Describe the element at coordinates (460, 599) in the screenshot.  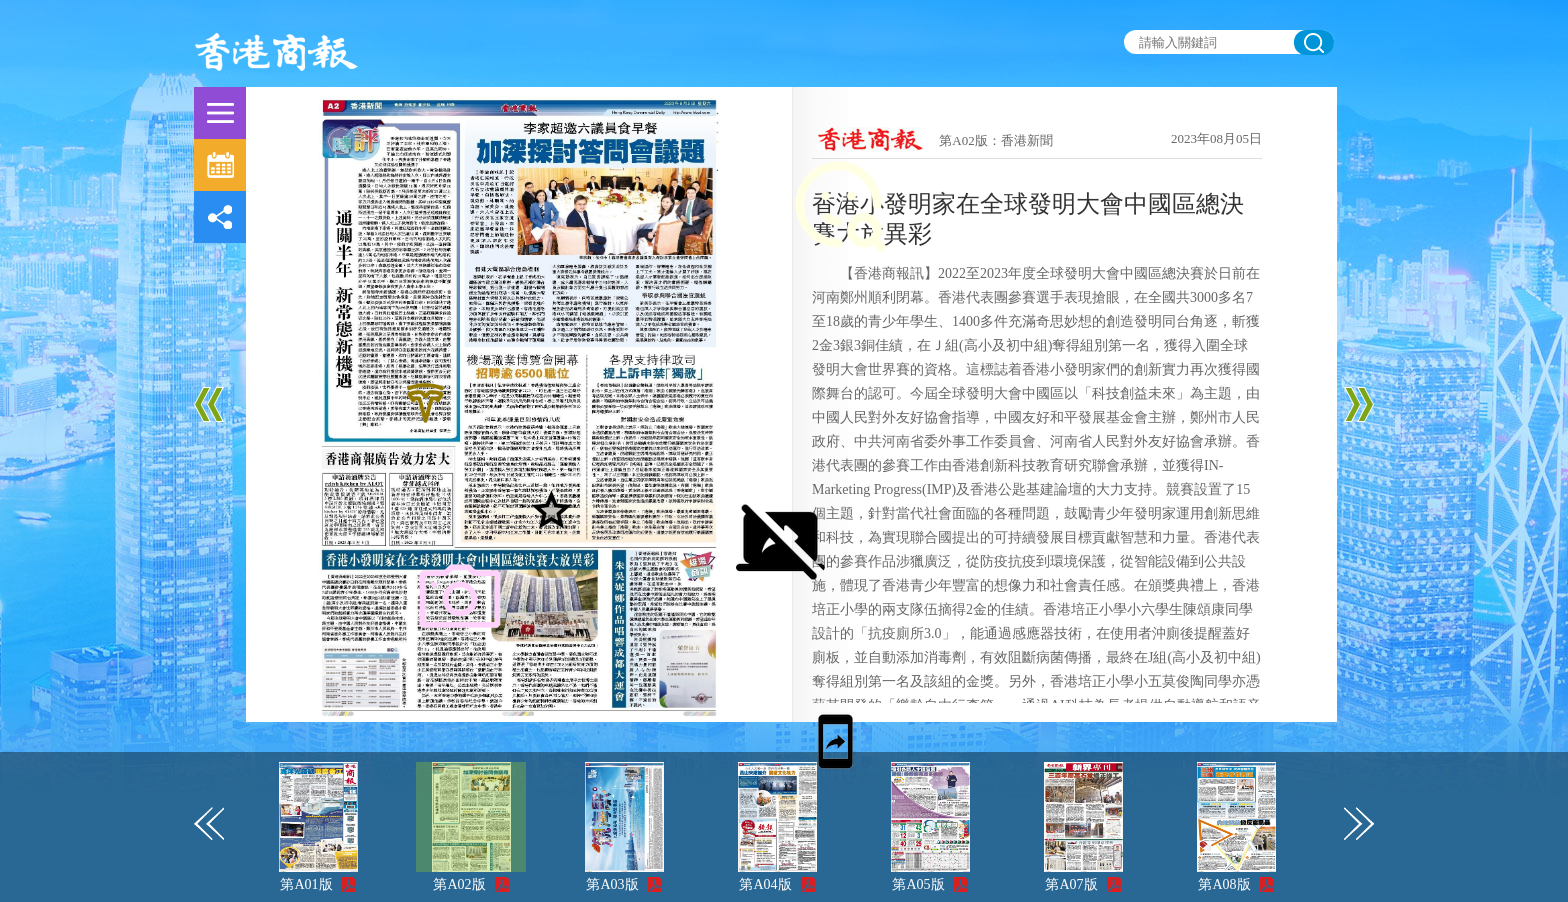
I see `take a photo or screenshot` at that location.